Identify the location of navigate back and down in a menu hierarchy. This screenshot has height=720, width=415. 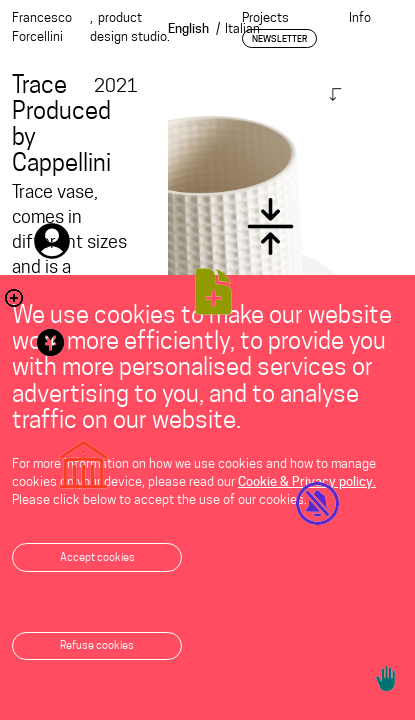
(335, 94).